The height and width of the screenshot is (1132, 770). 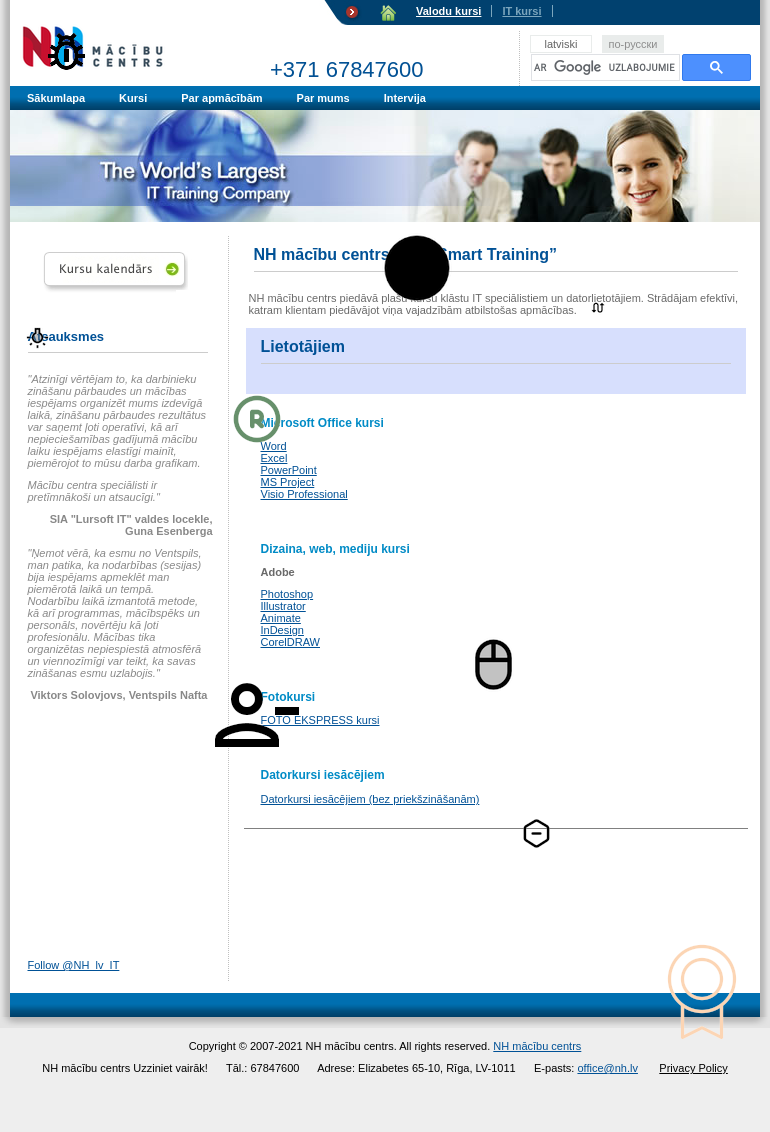 What do you see at coordinates (536, 833) in the screenshot?
I see `remove item from collection` at bounding box center [536, 833].